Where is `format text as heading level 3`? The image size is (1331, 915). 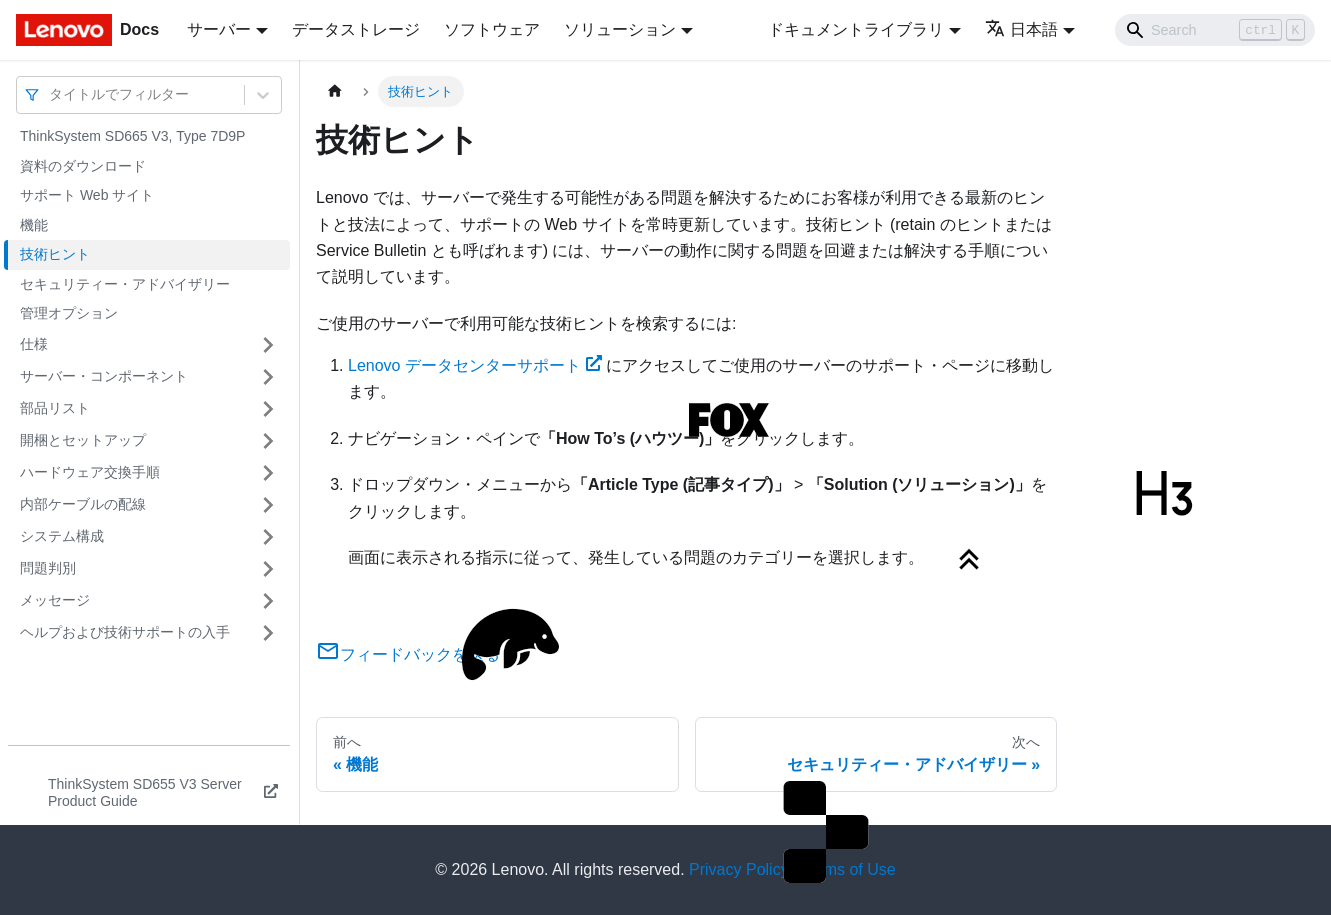 format text as heading level 3 is located at coordinates (1164, 493).